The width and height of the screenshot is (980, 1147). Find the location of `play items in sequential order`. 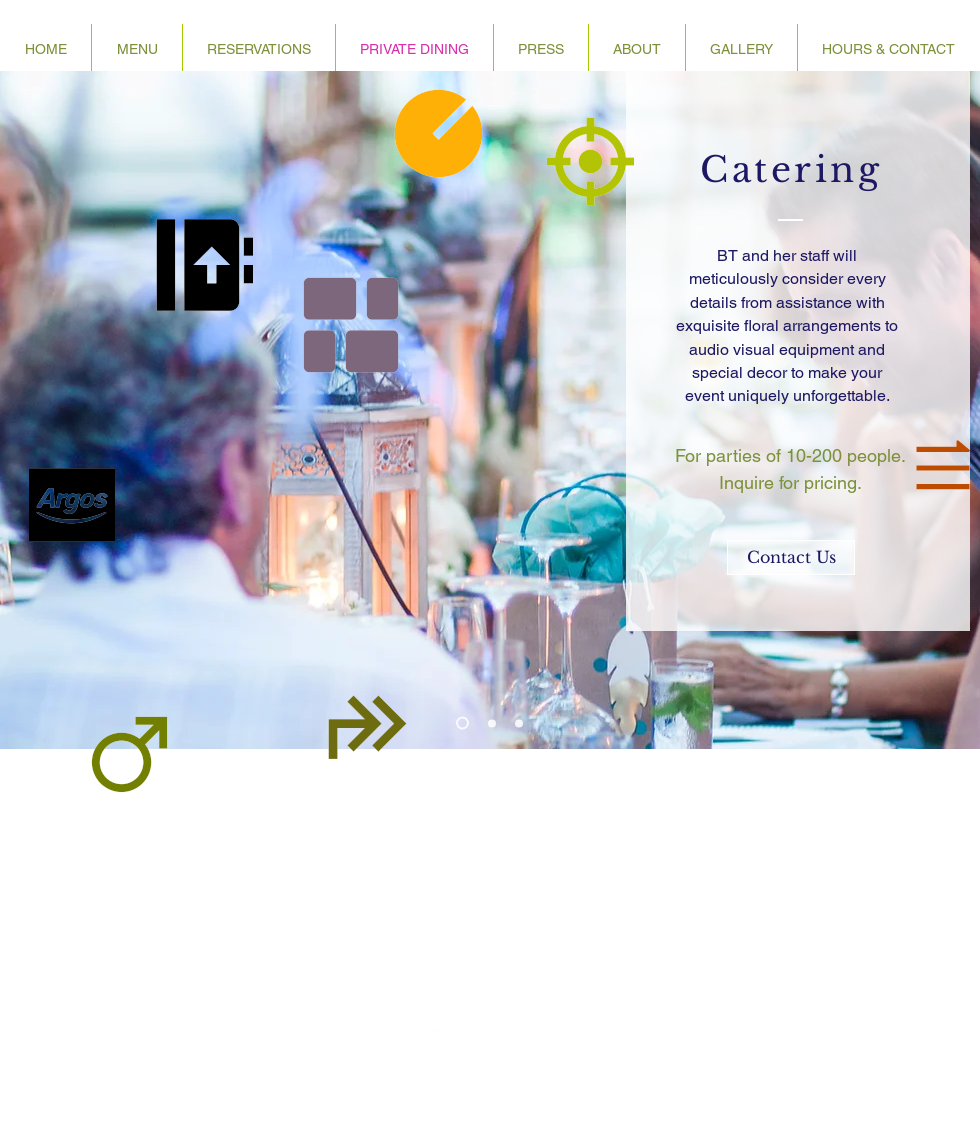

play items in sequential order is located at coordinates (943, 468).